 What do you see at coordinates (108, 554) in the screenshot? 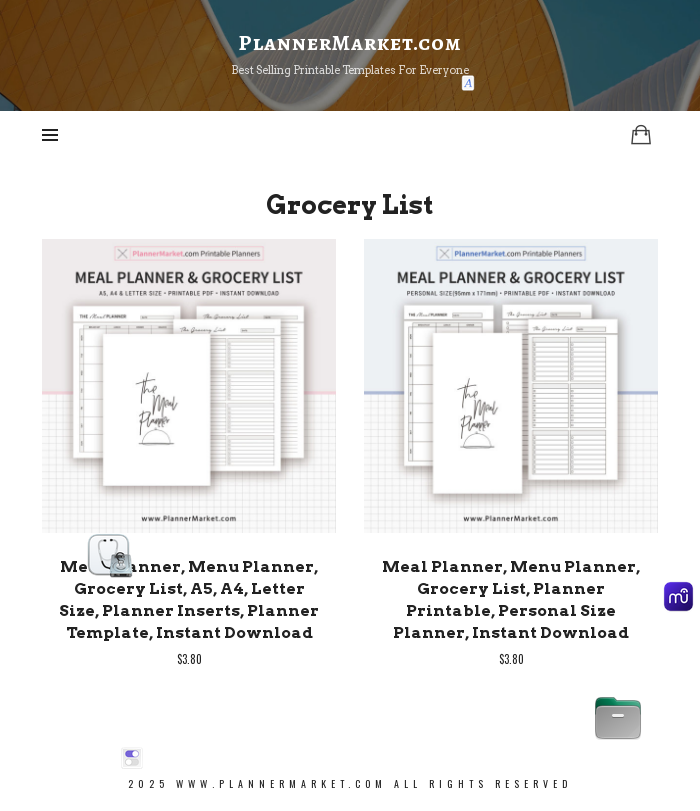
I see `open Disk Utility to manage storage drives` at bounding box center [108, 554].